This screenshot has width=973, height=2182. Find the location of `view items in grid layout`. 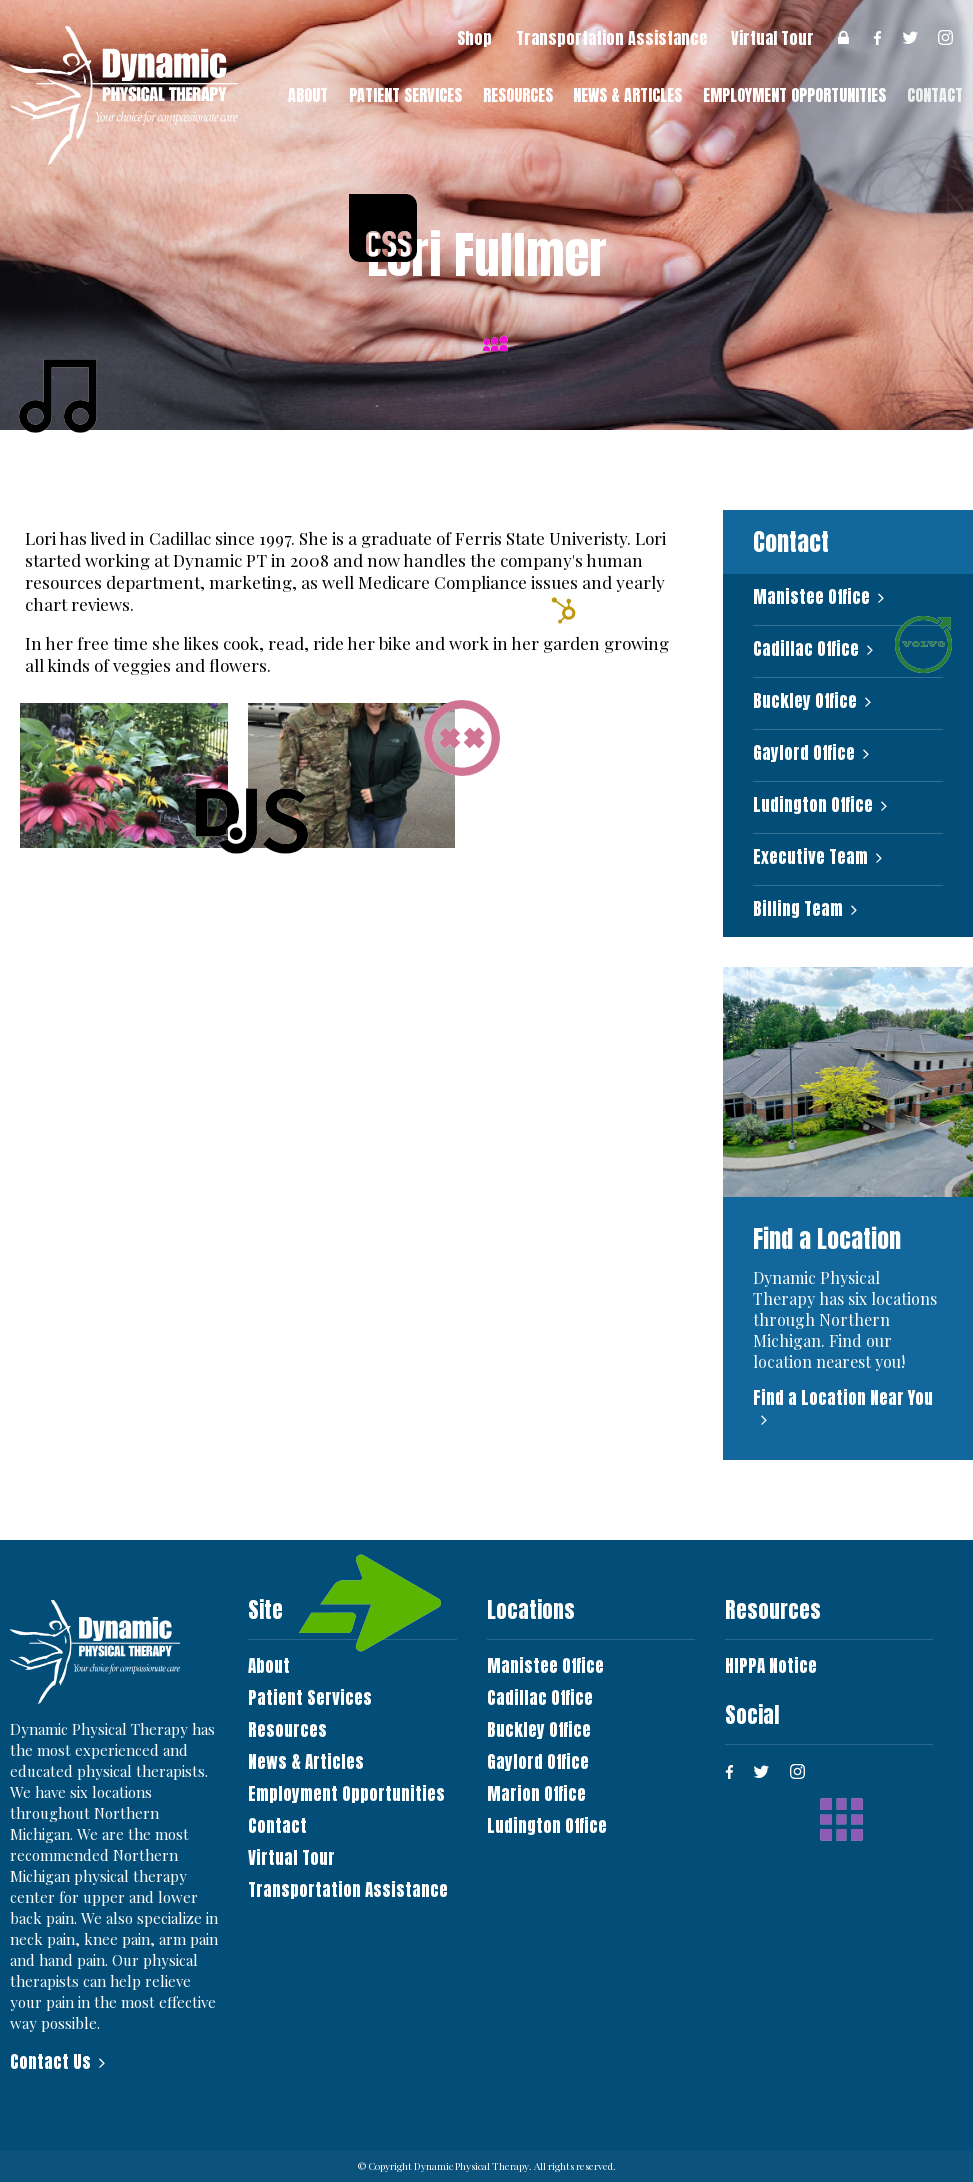

view items in grid layout is located at coordinates (841, 1819).